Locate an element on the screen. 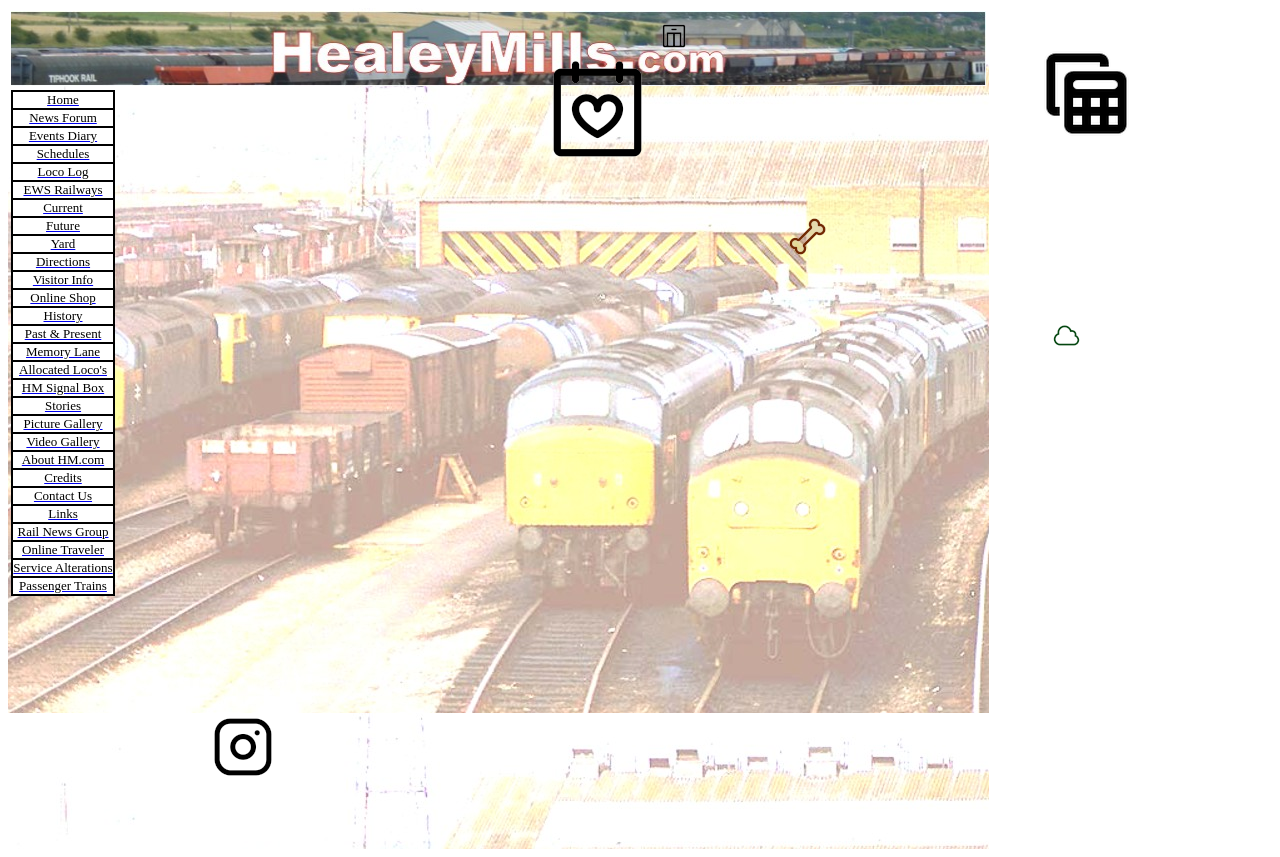 This screenshot has width=1280, height=857. switch to table view layout is located at coordinates (1086, 93).